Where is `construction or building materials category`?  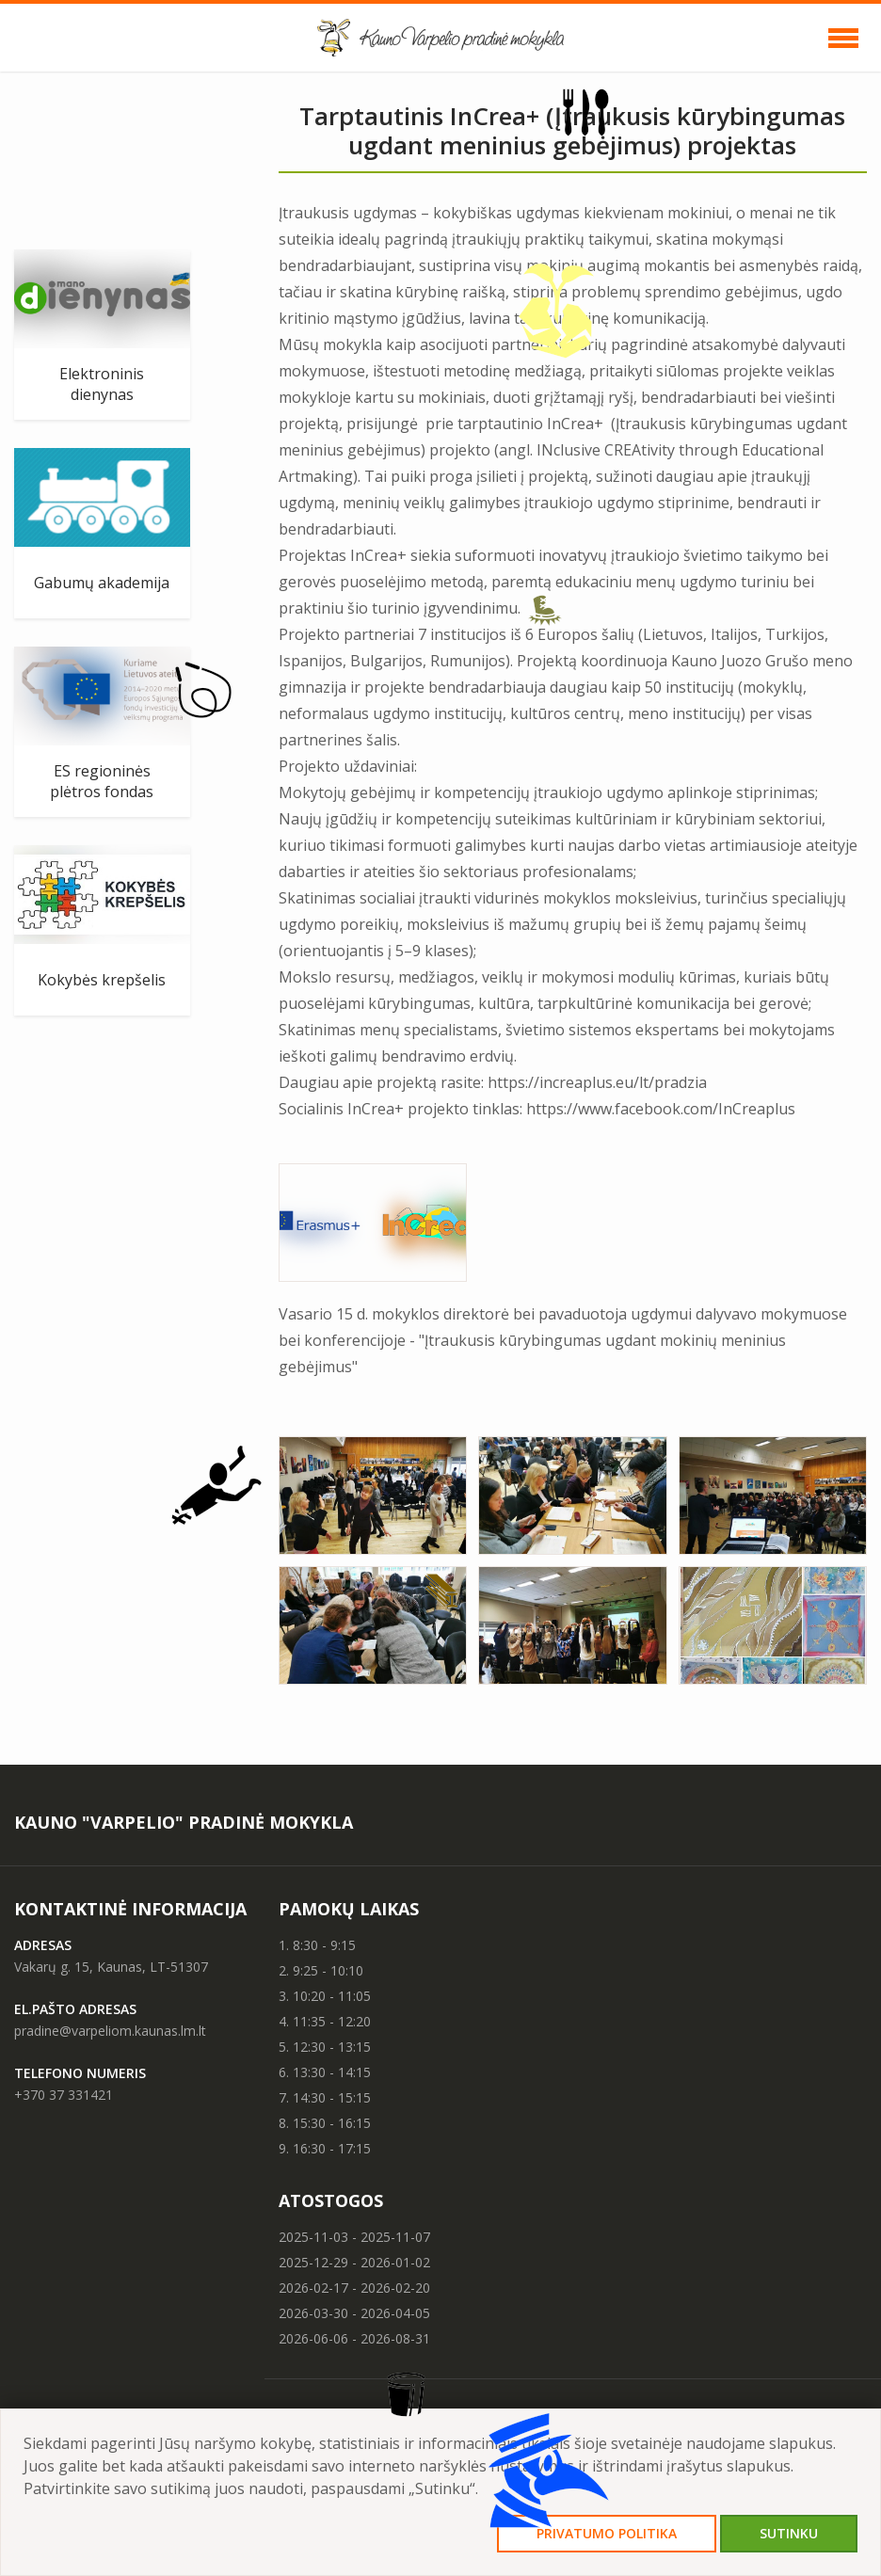 construction or building materials category is located at coordinates (441, 1591).